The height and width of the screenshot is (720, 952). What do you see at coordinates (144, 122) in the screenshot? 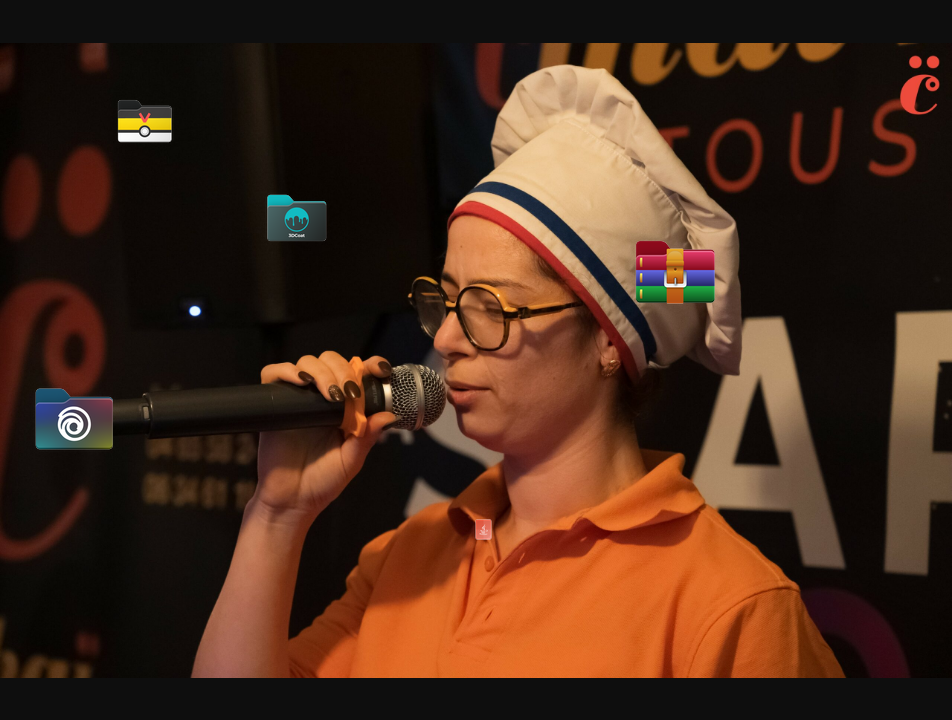
I see `folder containing pokémon level ball assets` at bounding box center [144, 122].